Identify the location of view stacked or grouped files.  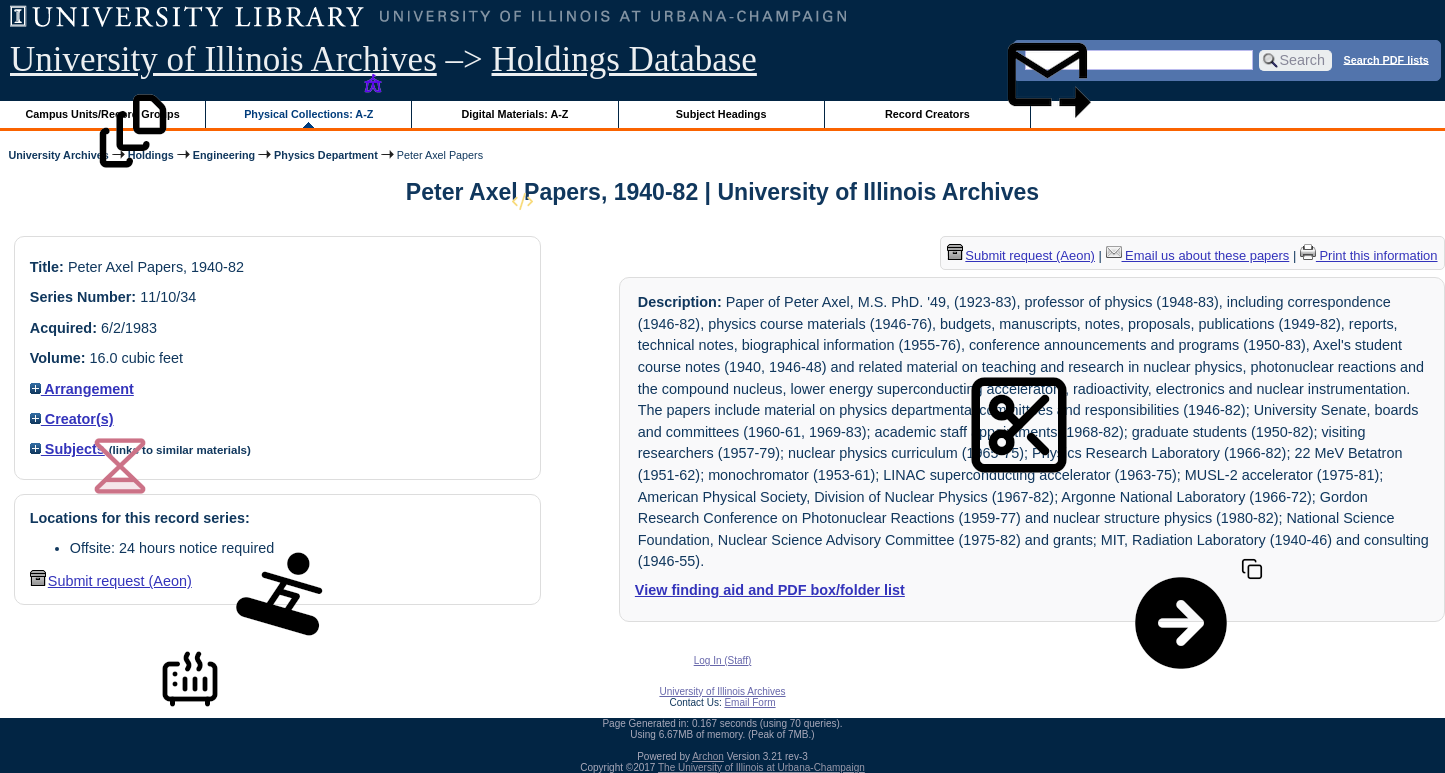
(133, 131).